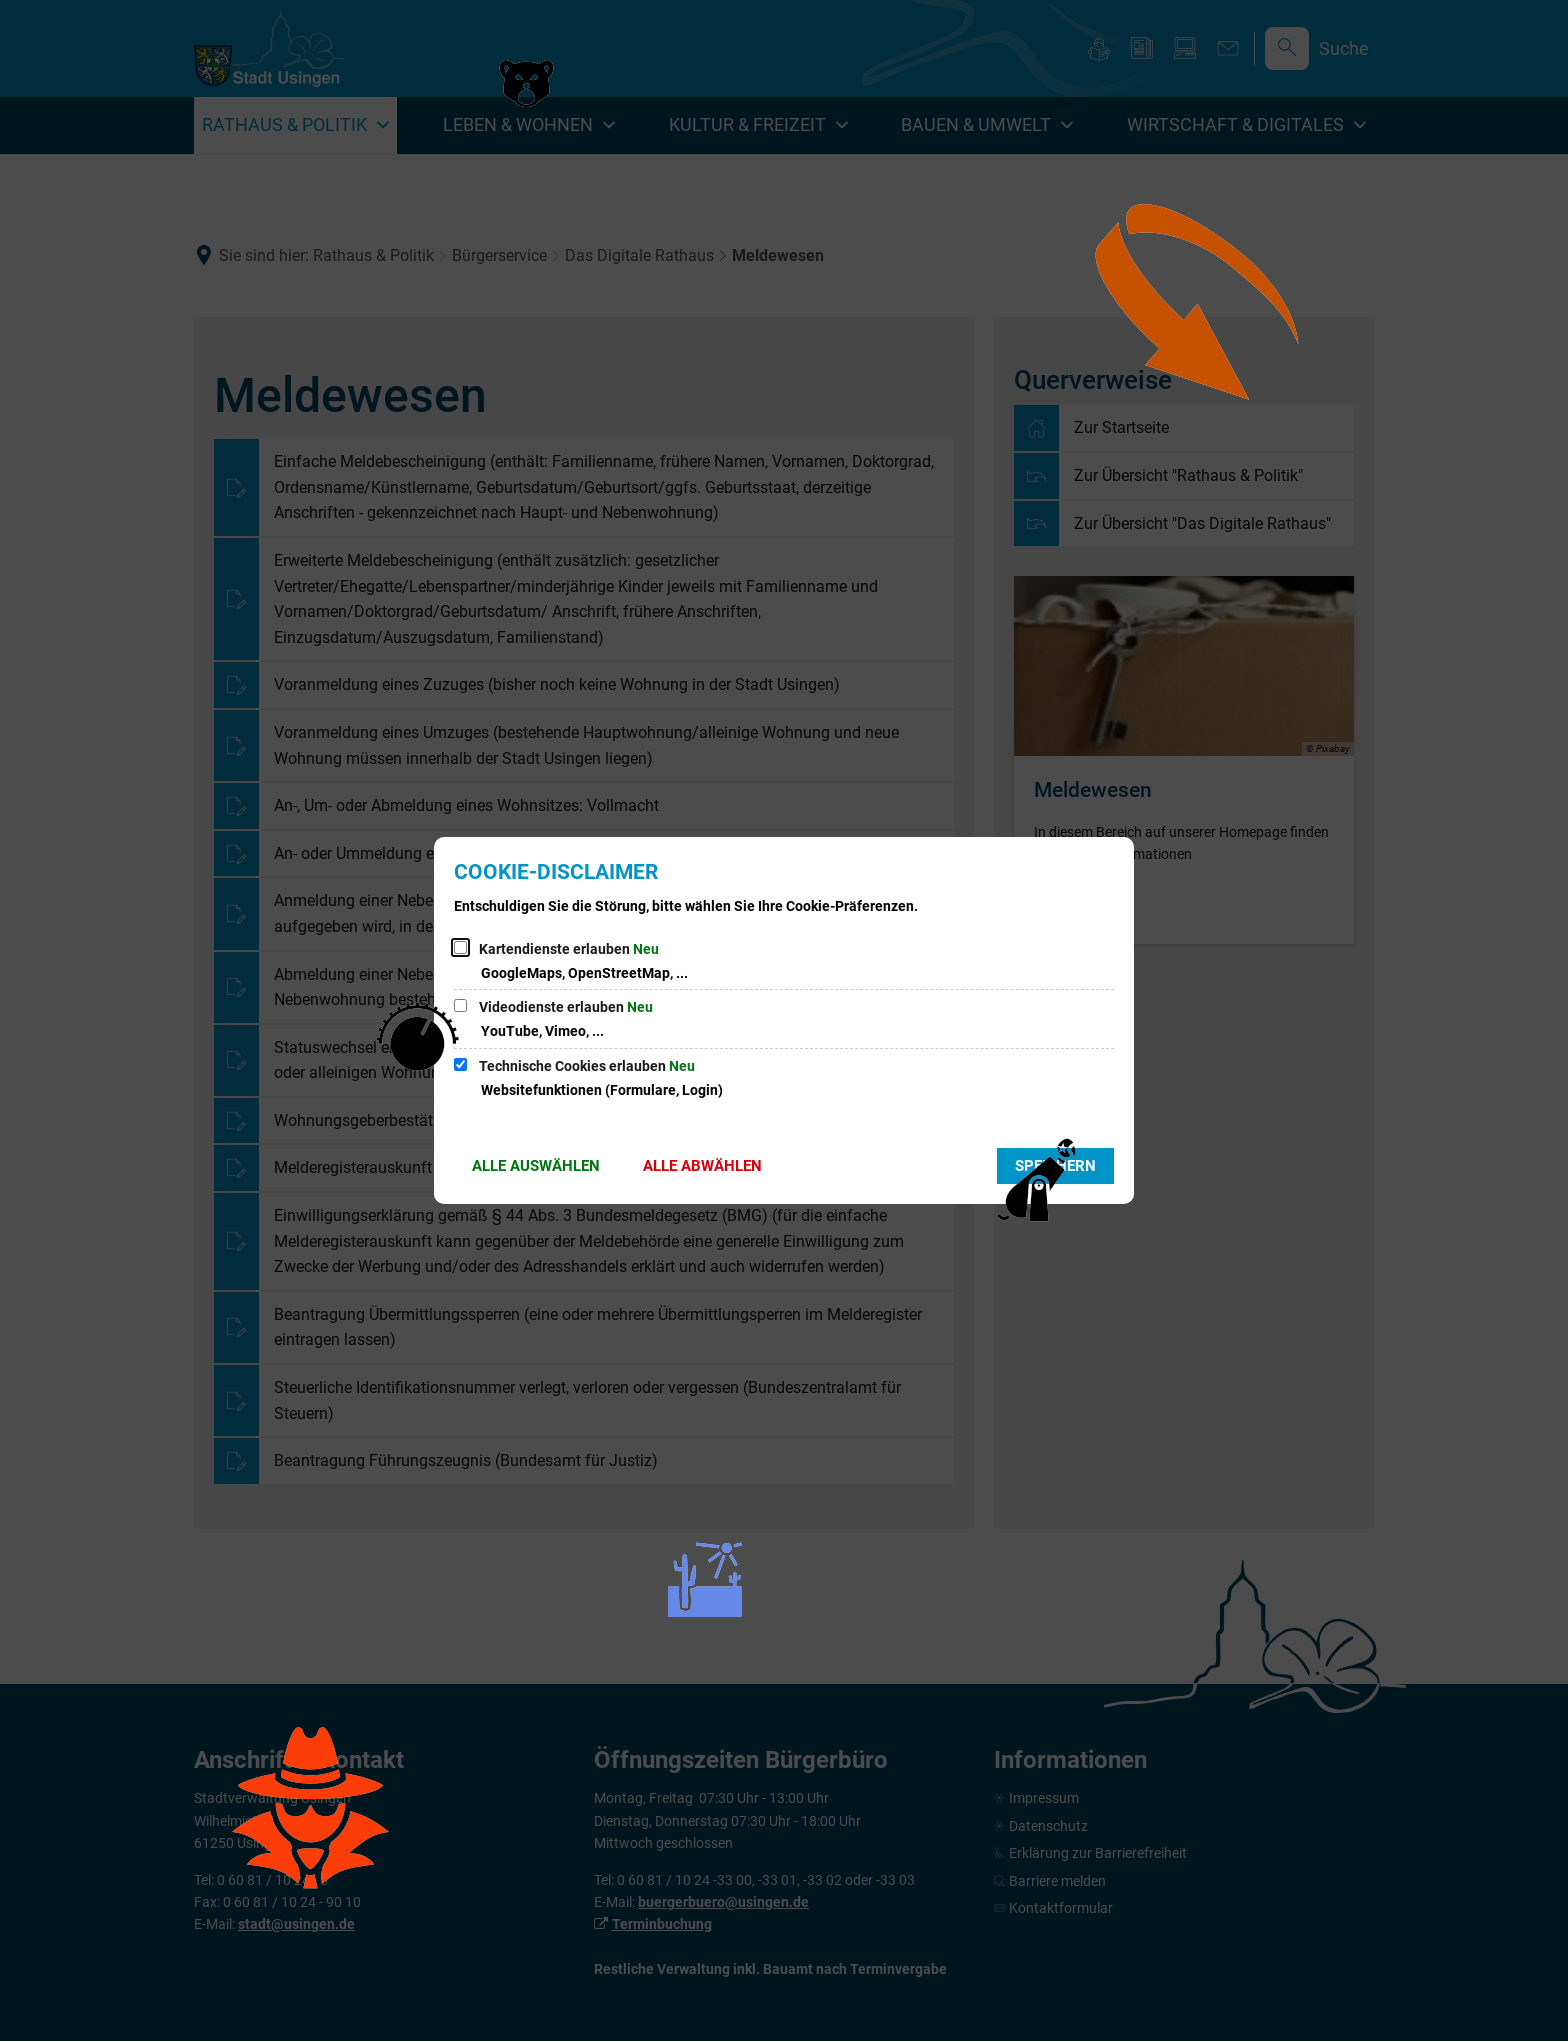 The height and width of the screenshot is (2041, 1568). I want to click on represents a bear character or avatar in a game, so click(526, 83).